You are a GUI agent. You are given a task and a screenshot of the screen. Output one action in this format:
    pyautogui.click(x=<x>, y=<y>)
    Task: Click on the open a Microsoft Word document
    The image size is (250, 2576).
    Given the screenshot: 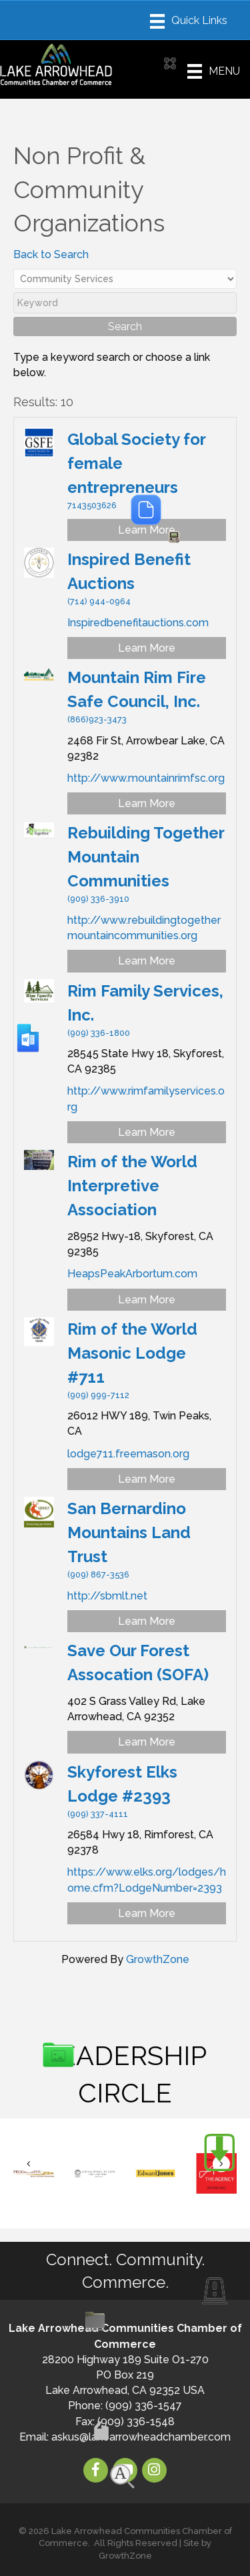 What is the action you would take?
    pyautogui.click(x=28, y=1038)
    